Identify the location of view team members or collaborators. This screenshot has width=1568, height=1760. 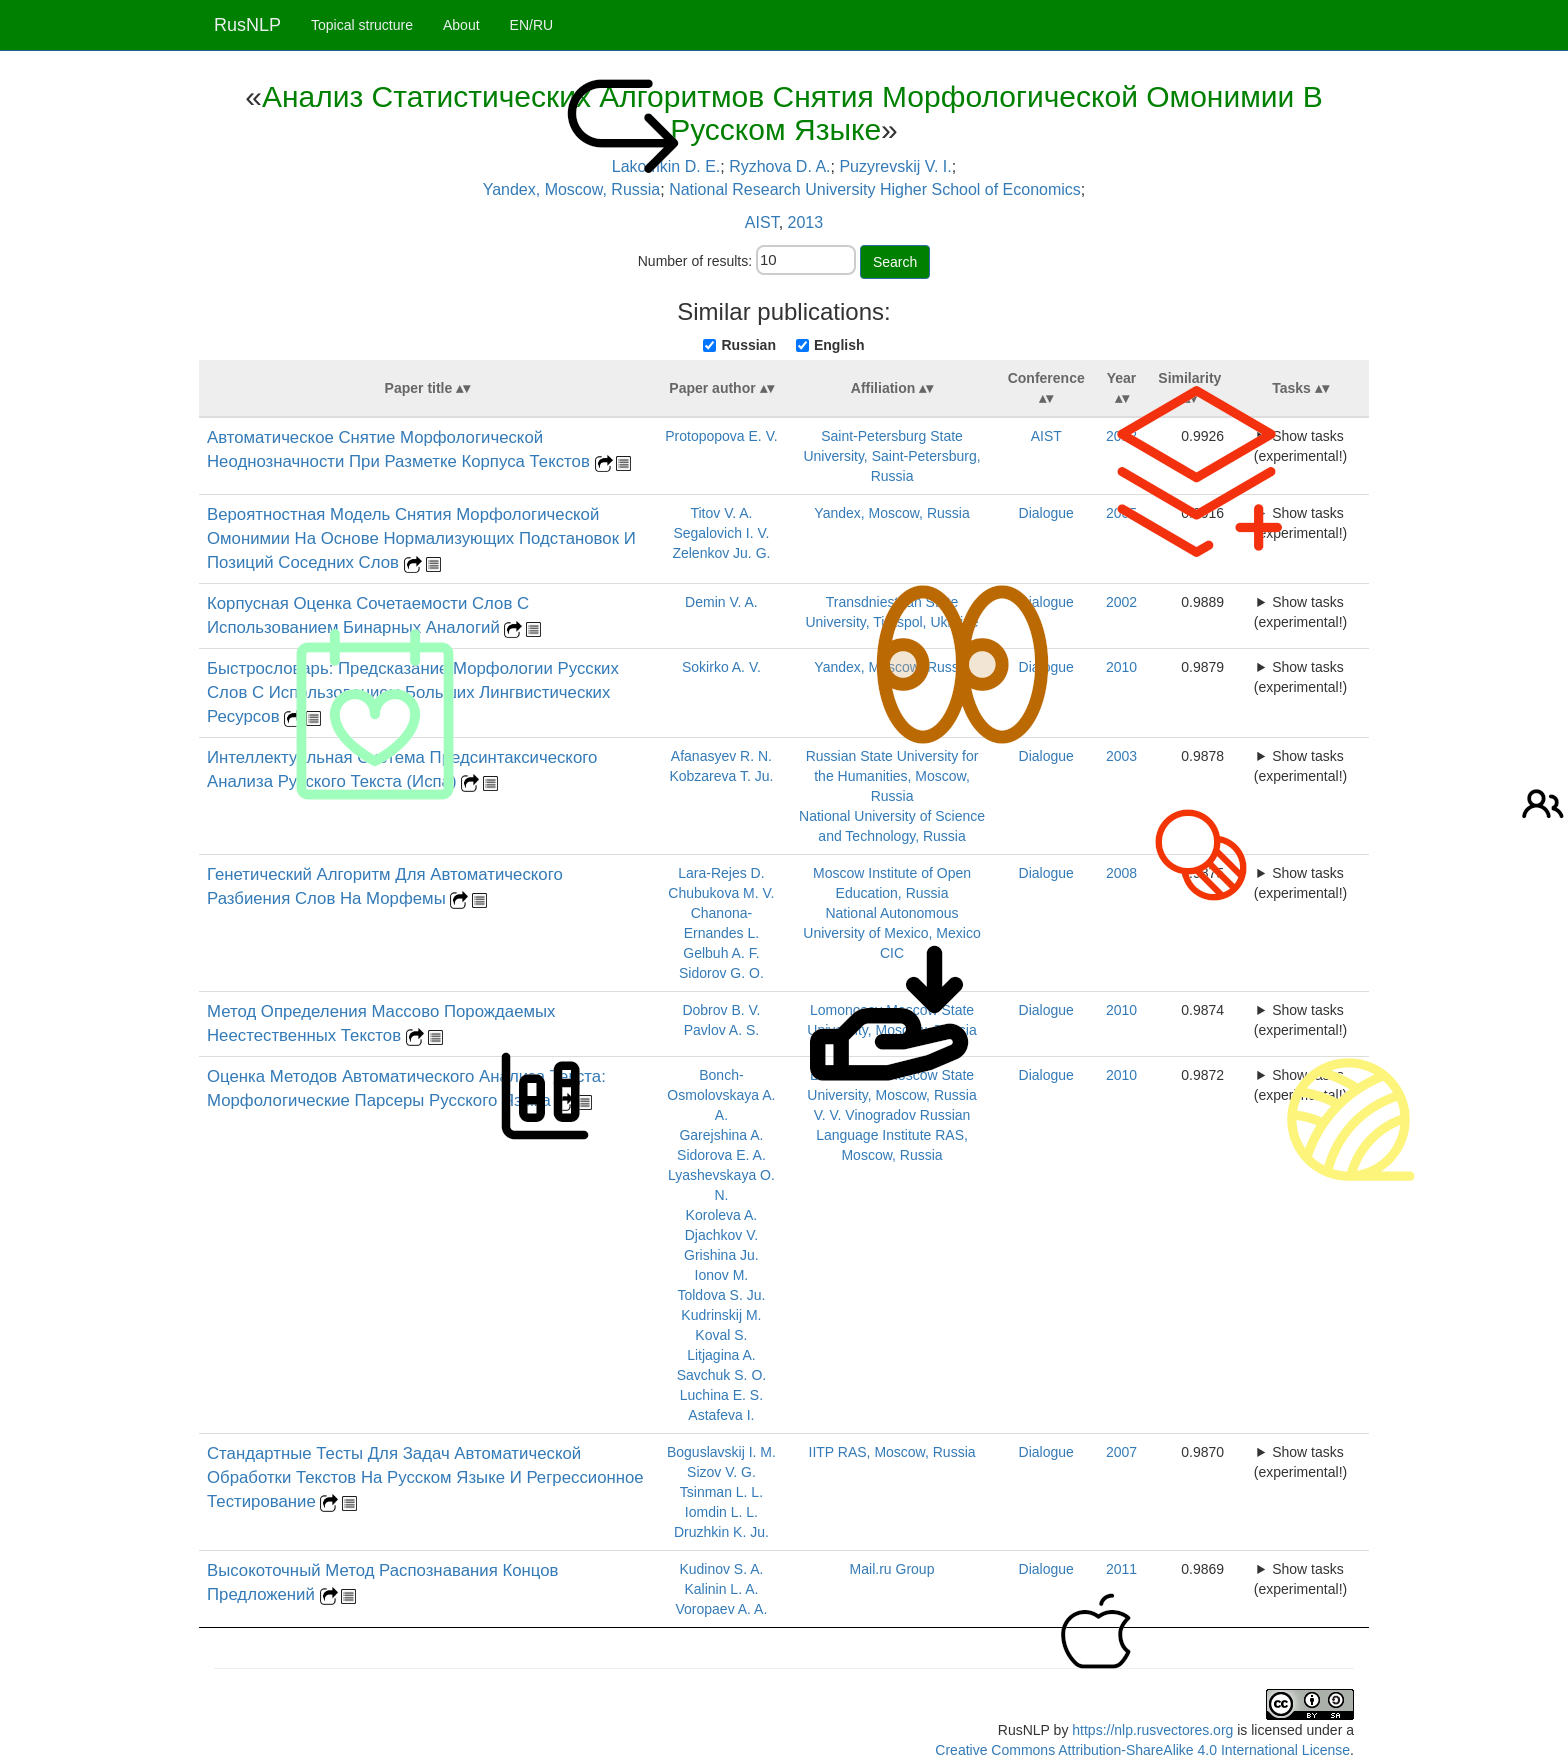
(1543, 805).